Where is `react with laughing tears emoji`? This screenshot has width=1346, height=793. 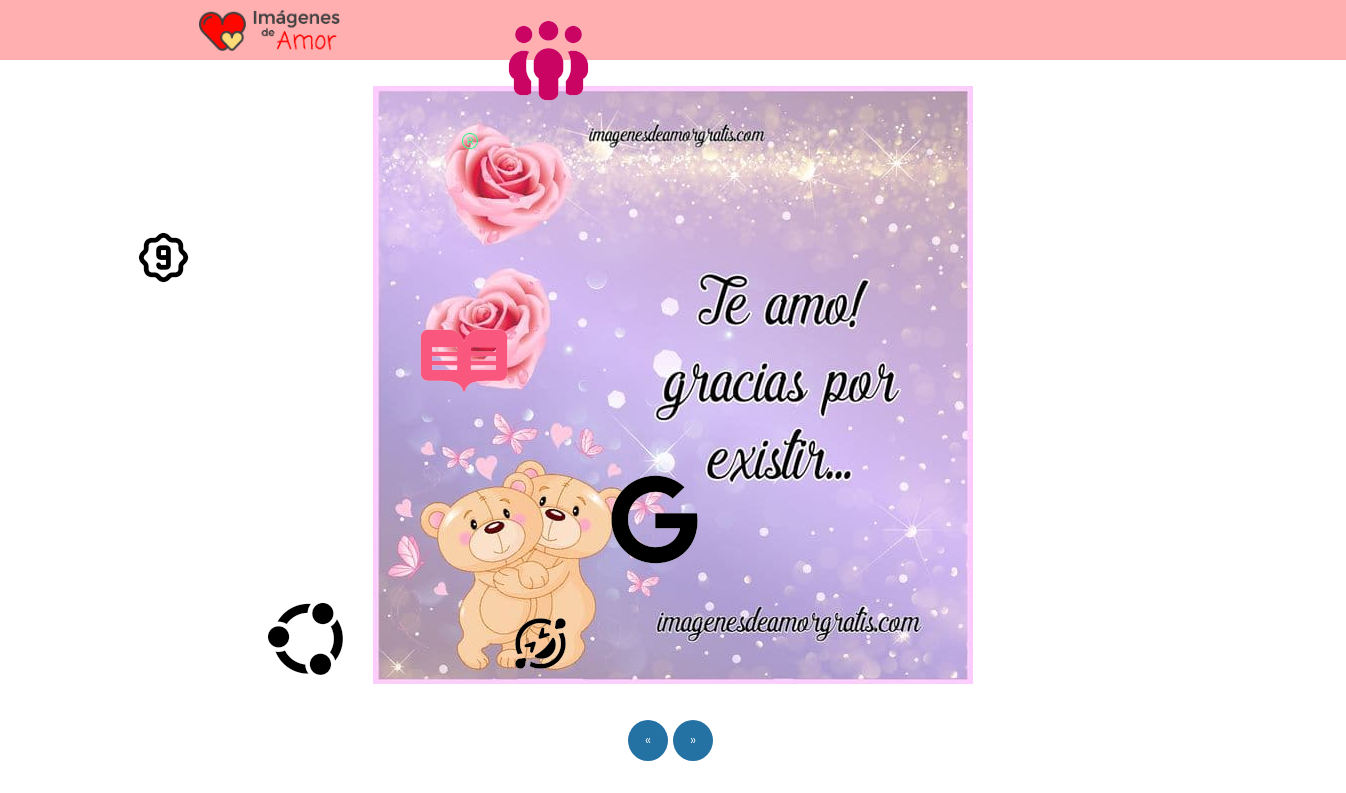 react with laughing tears emoji is located at coordinates (540, 643).